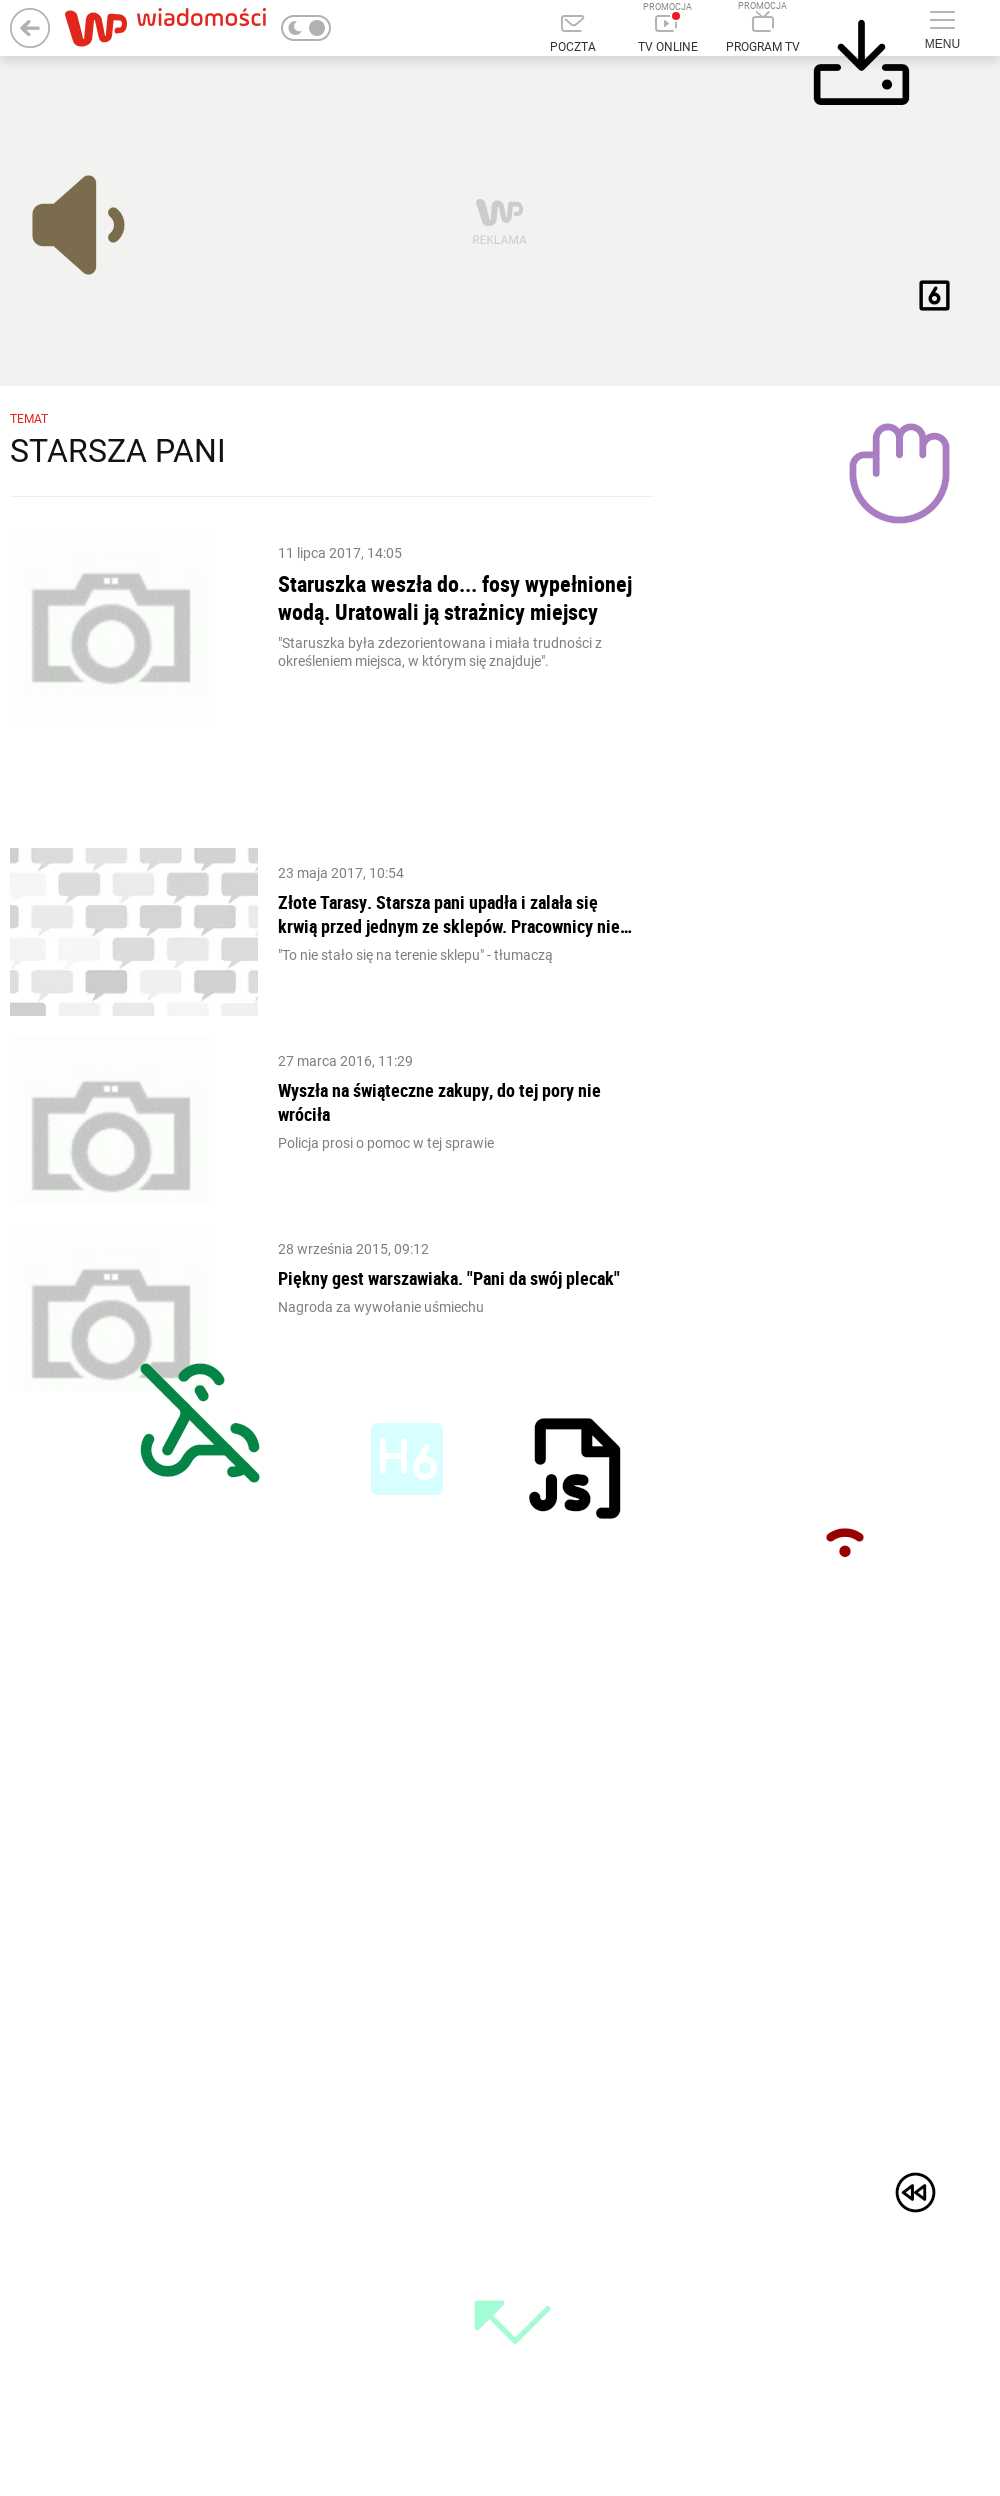 The height and width of the screenshot is (2496, 1000). Describe the element at coordinates (899, 459) in the screenshot. I see `drag to reorder or move an item` at that location.